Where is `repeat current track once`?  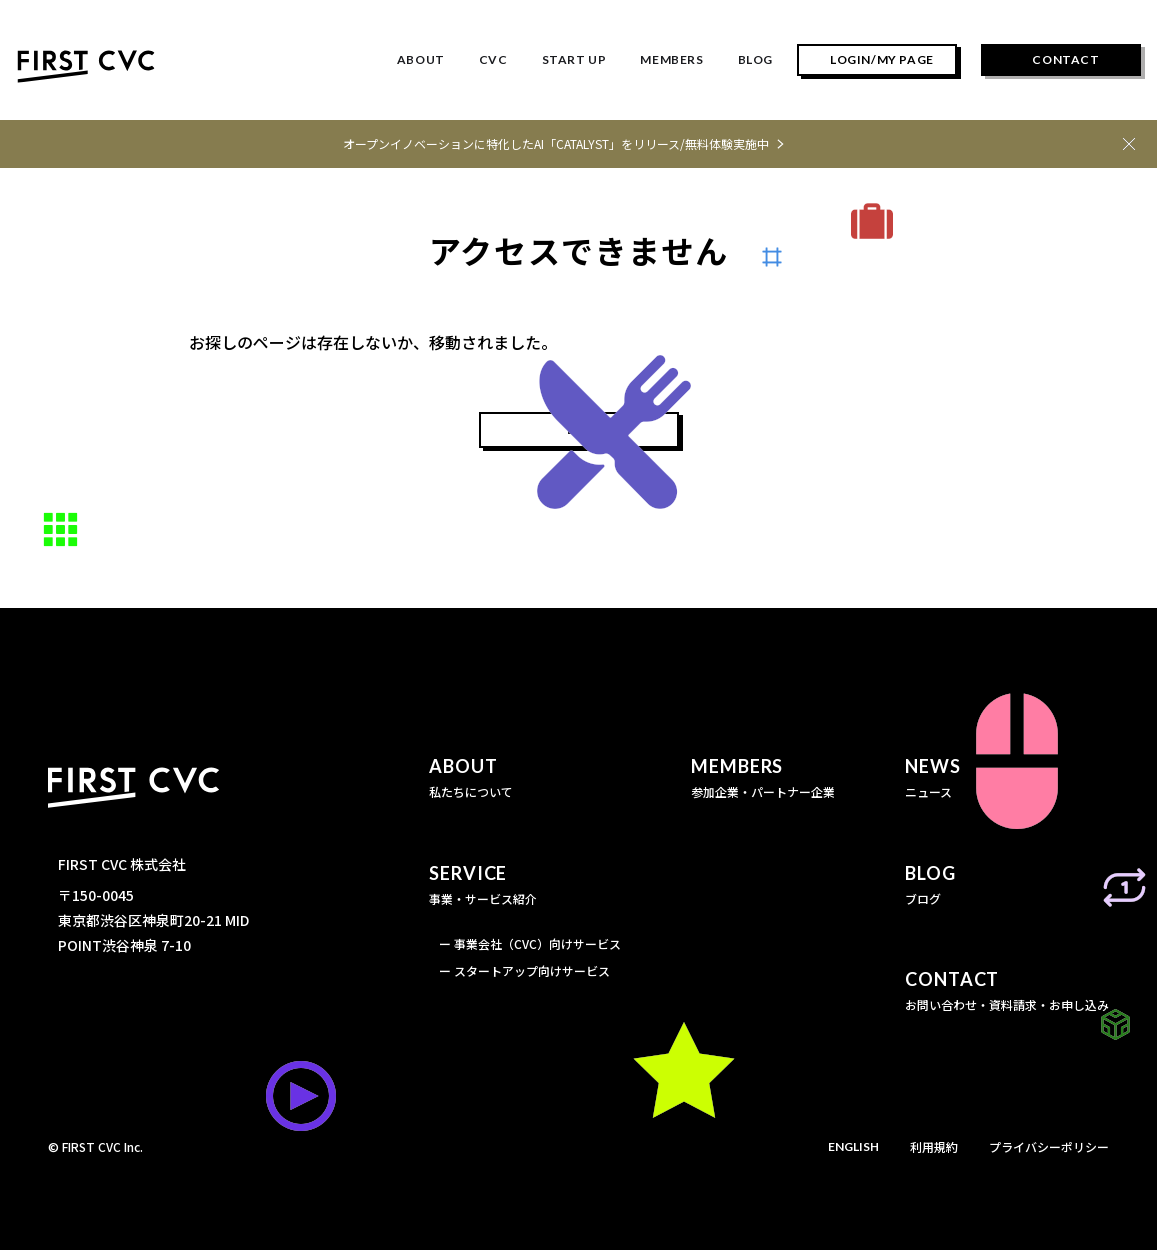 repeat current track once is located at coordinates (1124, 887).